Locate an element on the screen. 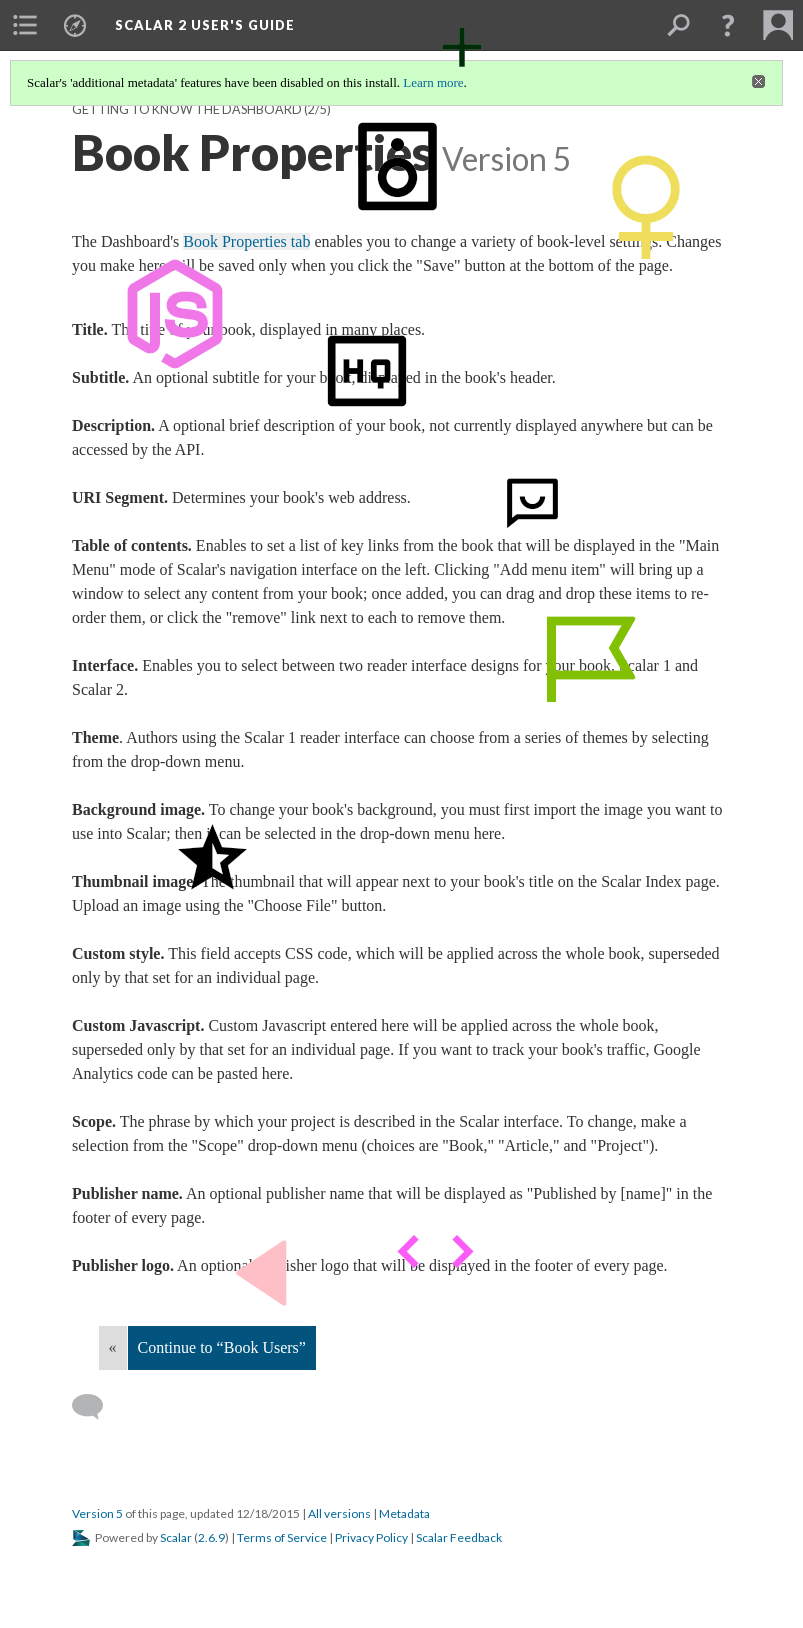 This screenshot has height=1628, width=803. toggle code view mode in editor is located at coordinates (435, 1251).